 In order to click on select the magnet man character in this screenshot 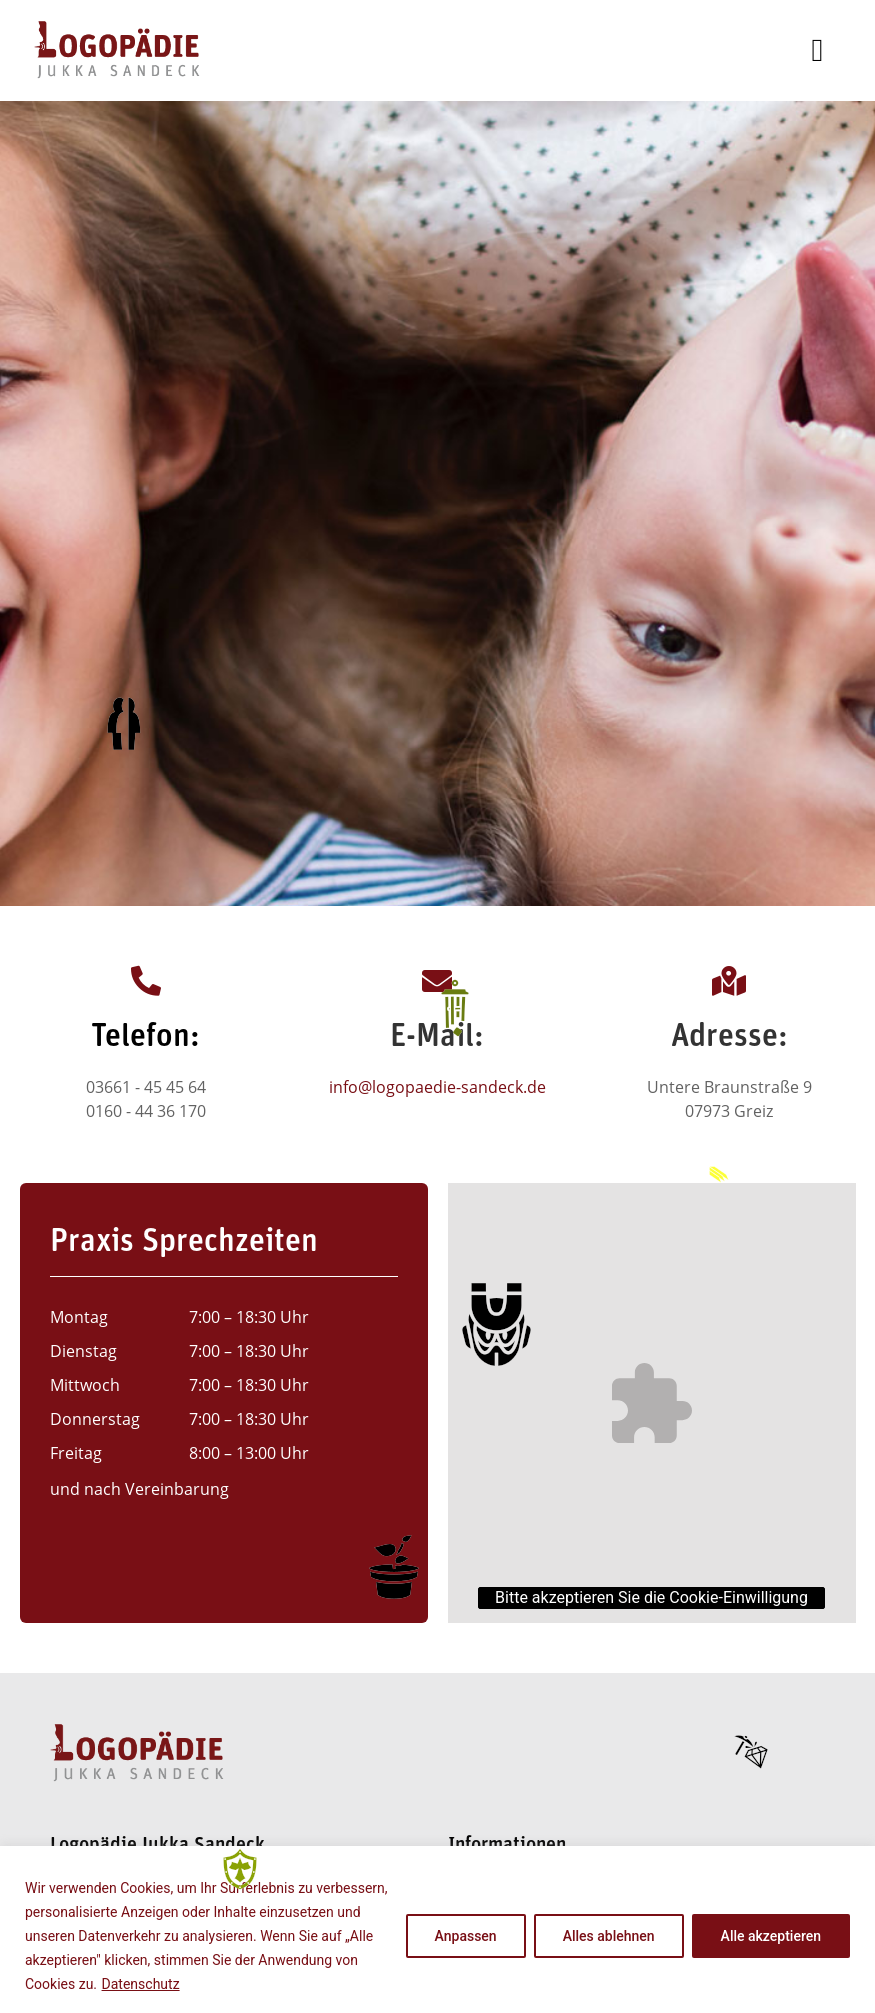, I will do `click(496, 1324)`.